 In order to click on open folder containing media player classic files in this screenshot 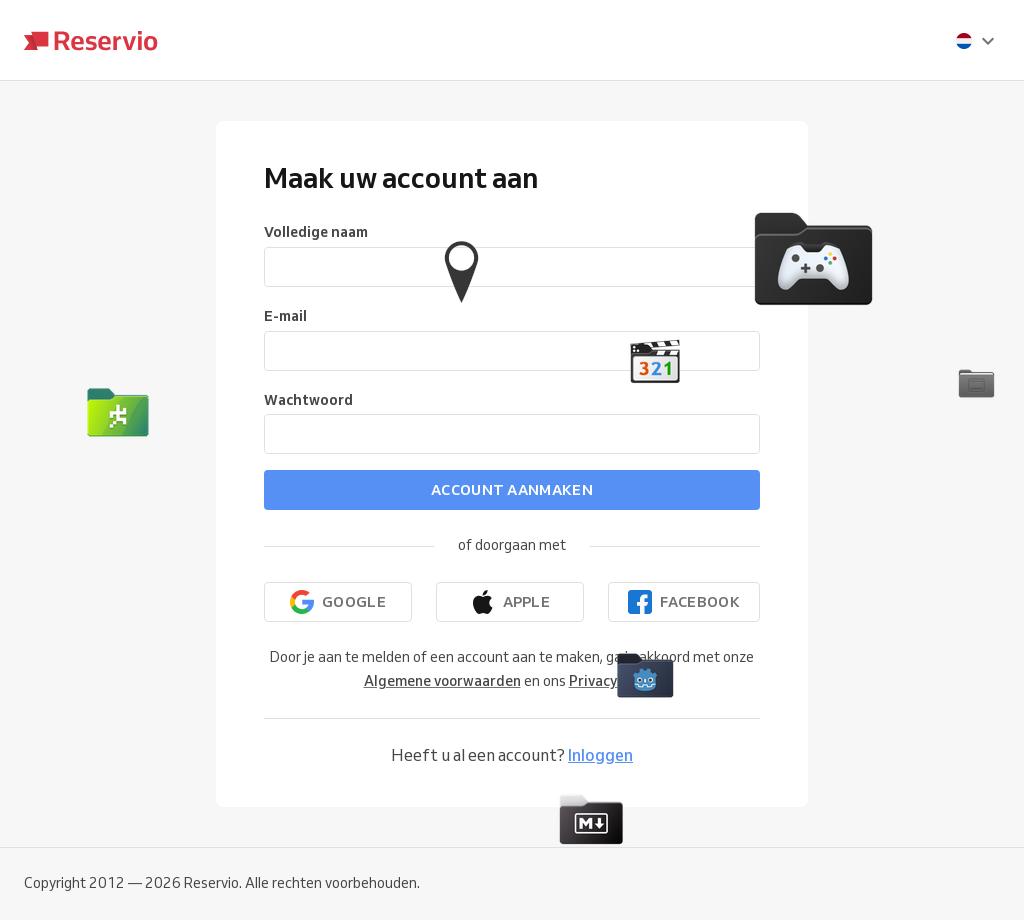, I will do `click(655, 365)`.